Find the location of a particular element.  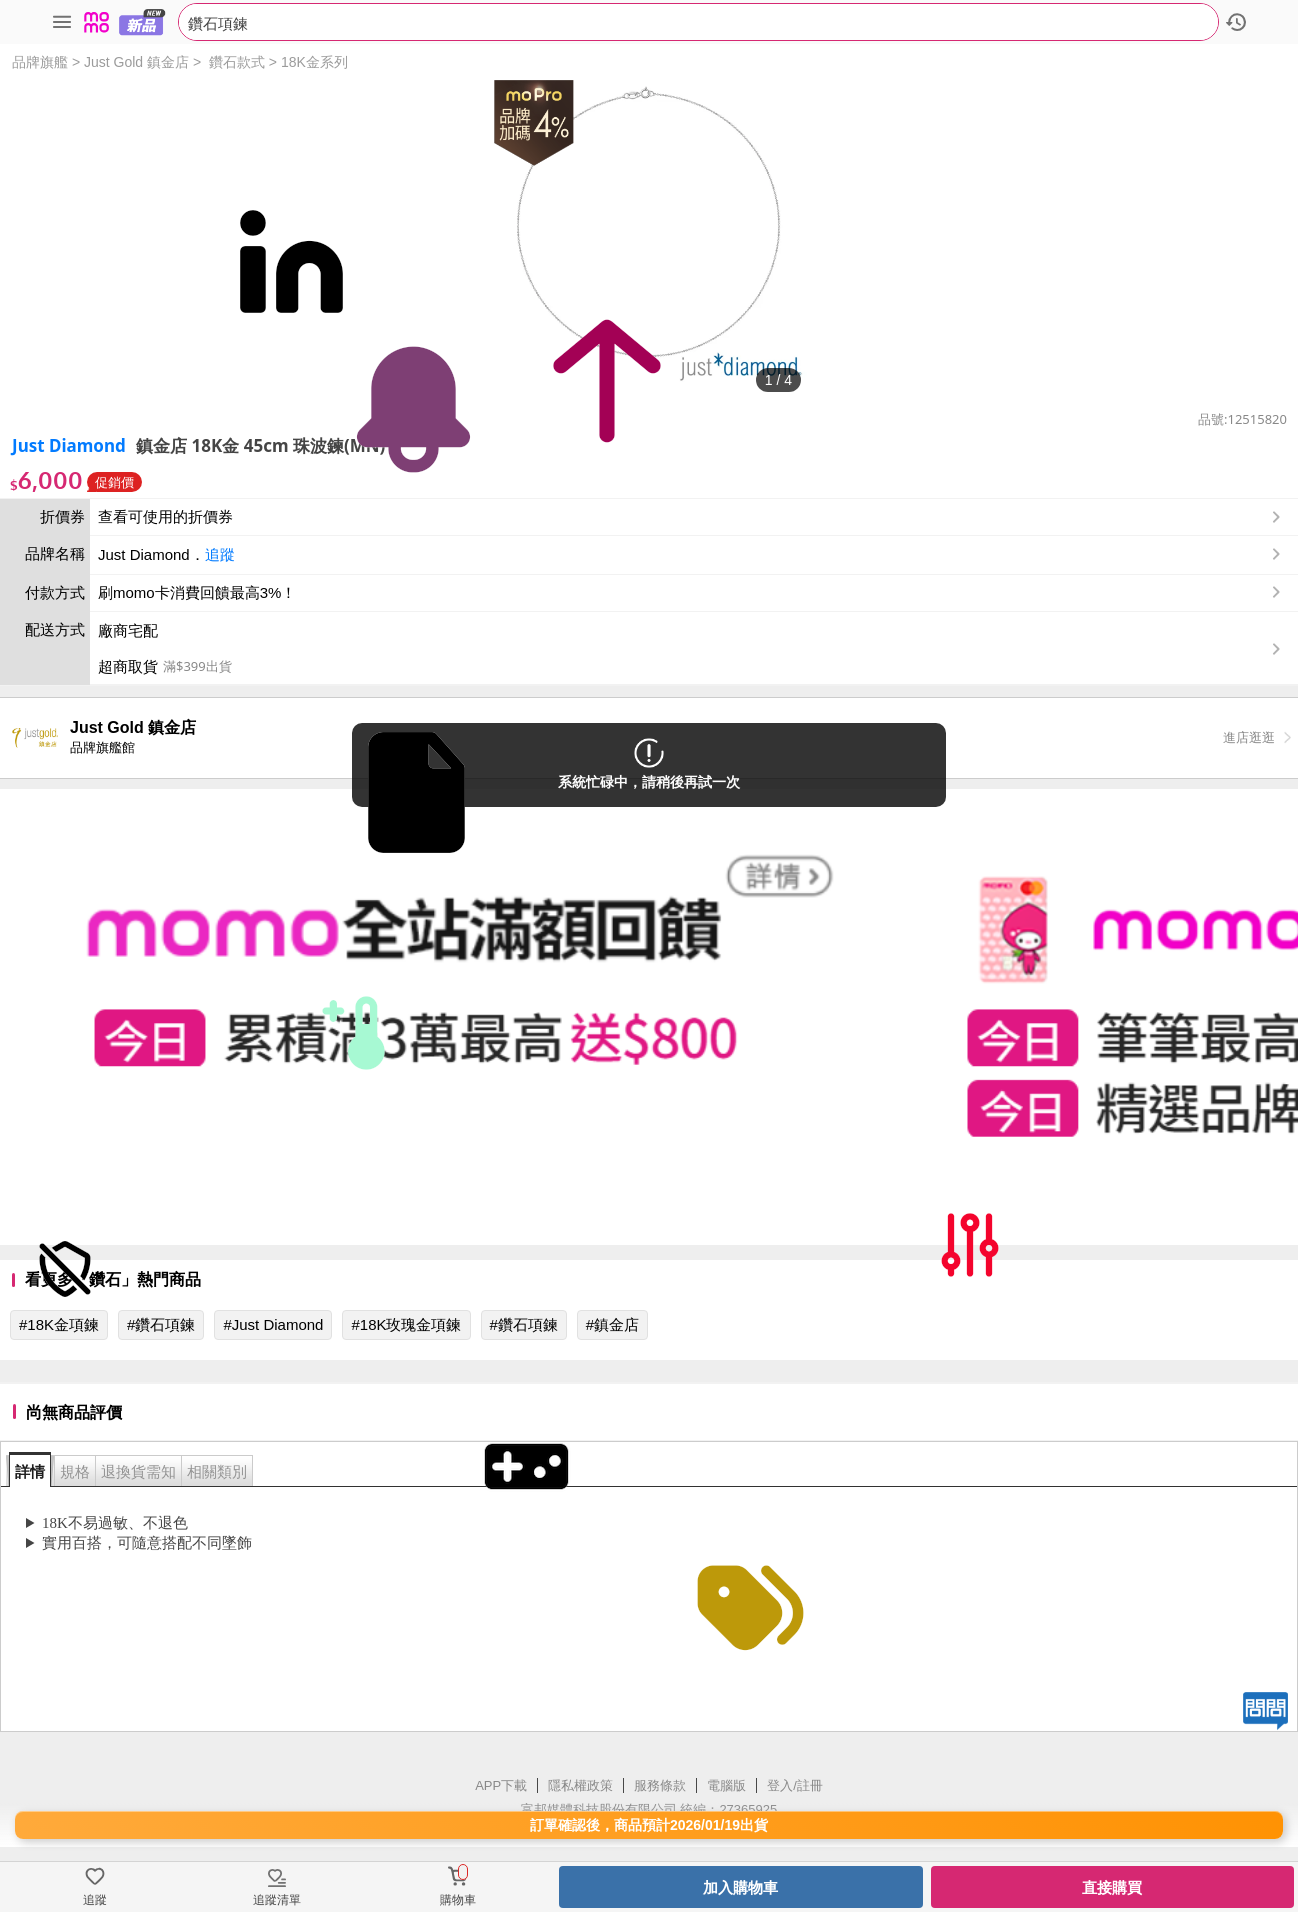

view or open a file is located at coordinates (416, 792).